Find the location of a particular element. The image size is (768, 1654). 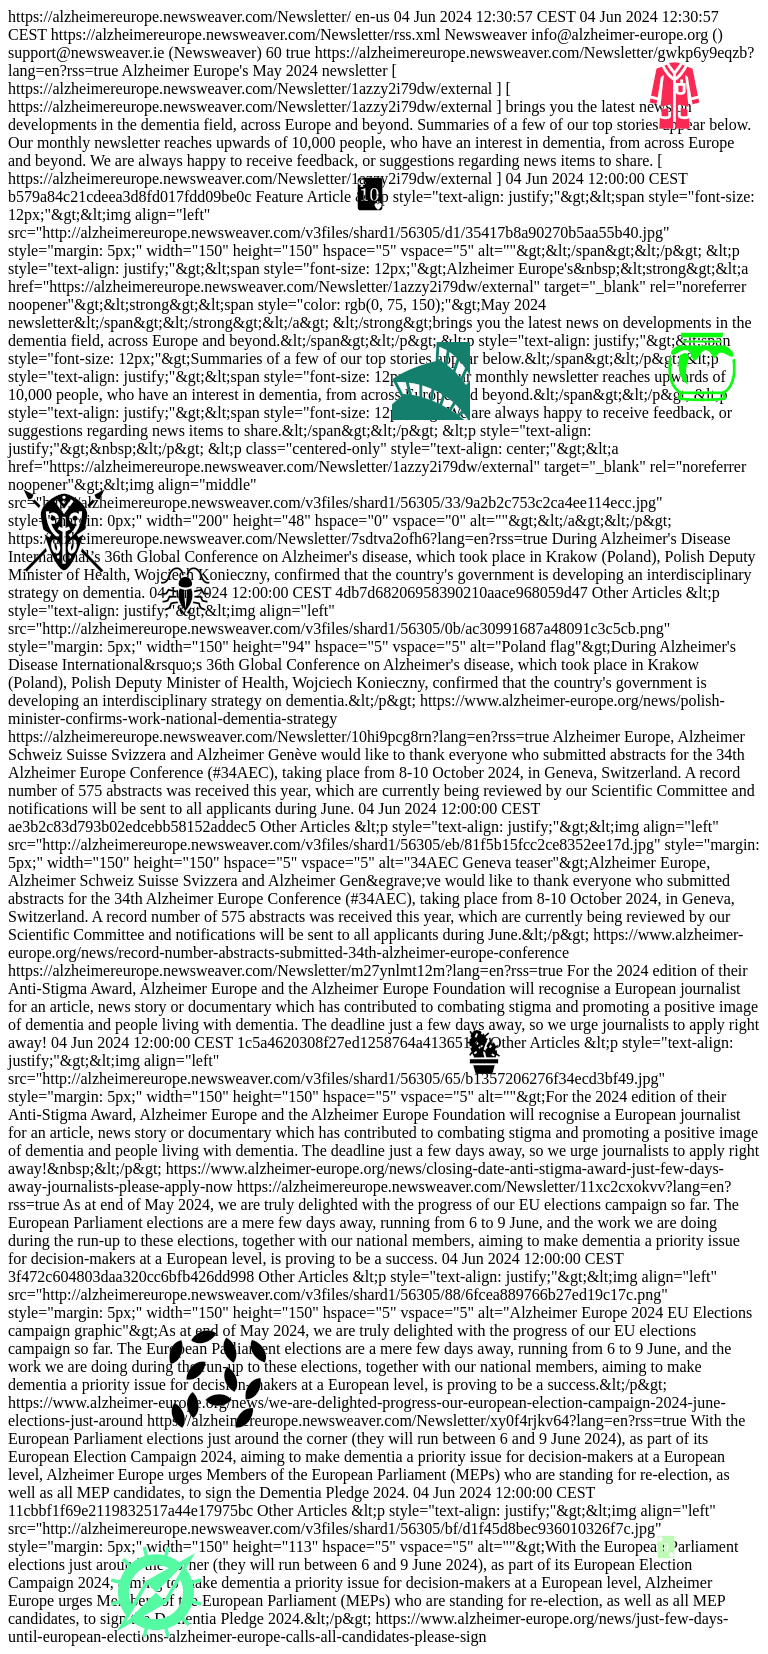

access science or laboratory features is located at coordinates (674, 95).